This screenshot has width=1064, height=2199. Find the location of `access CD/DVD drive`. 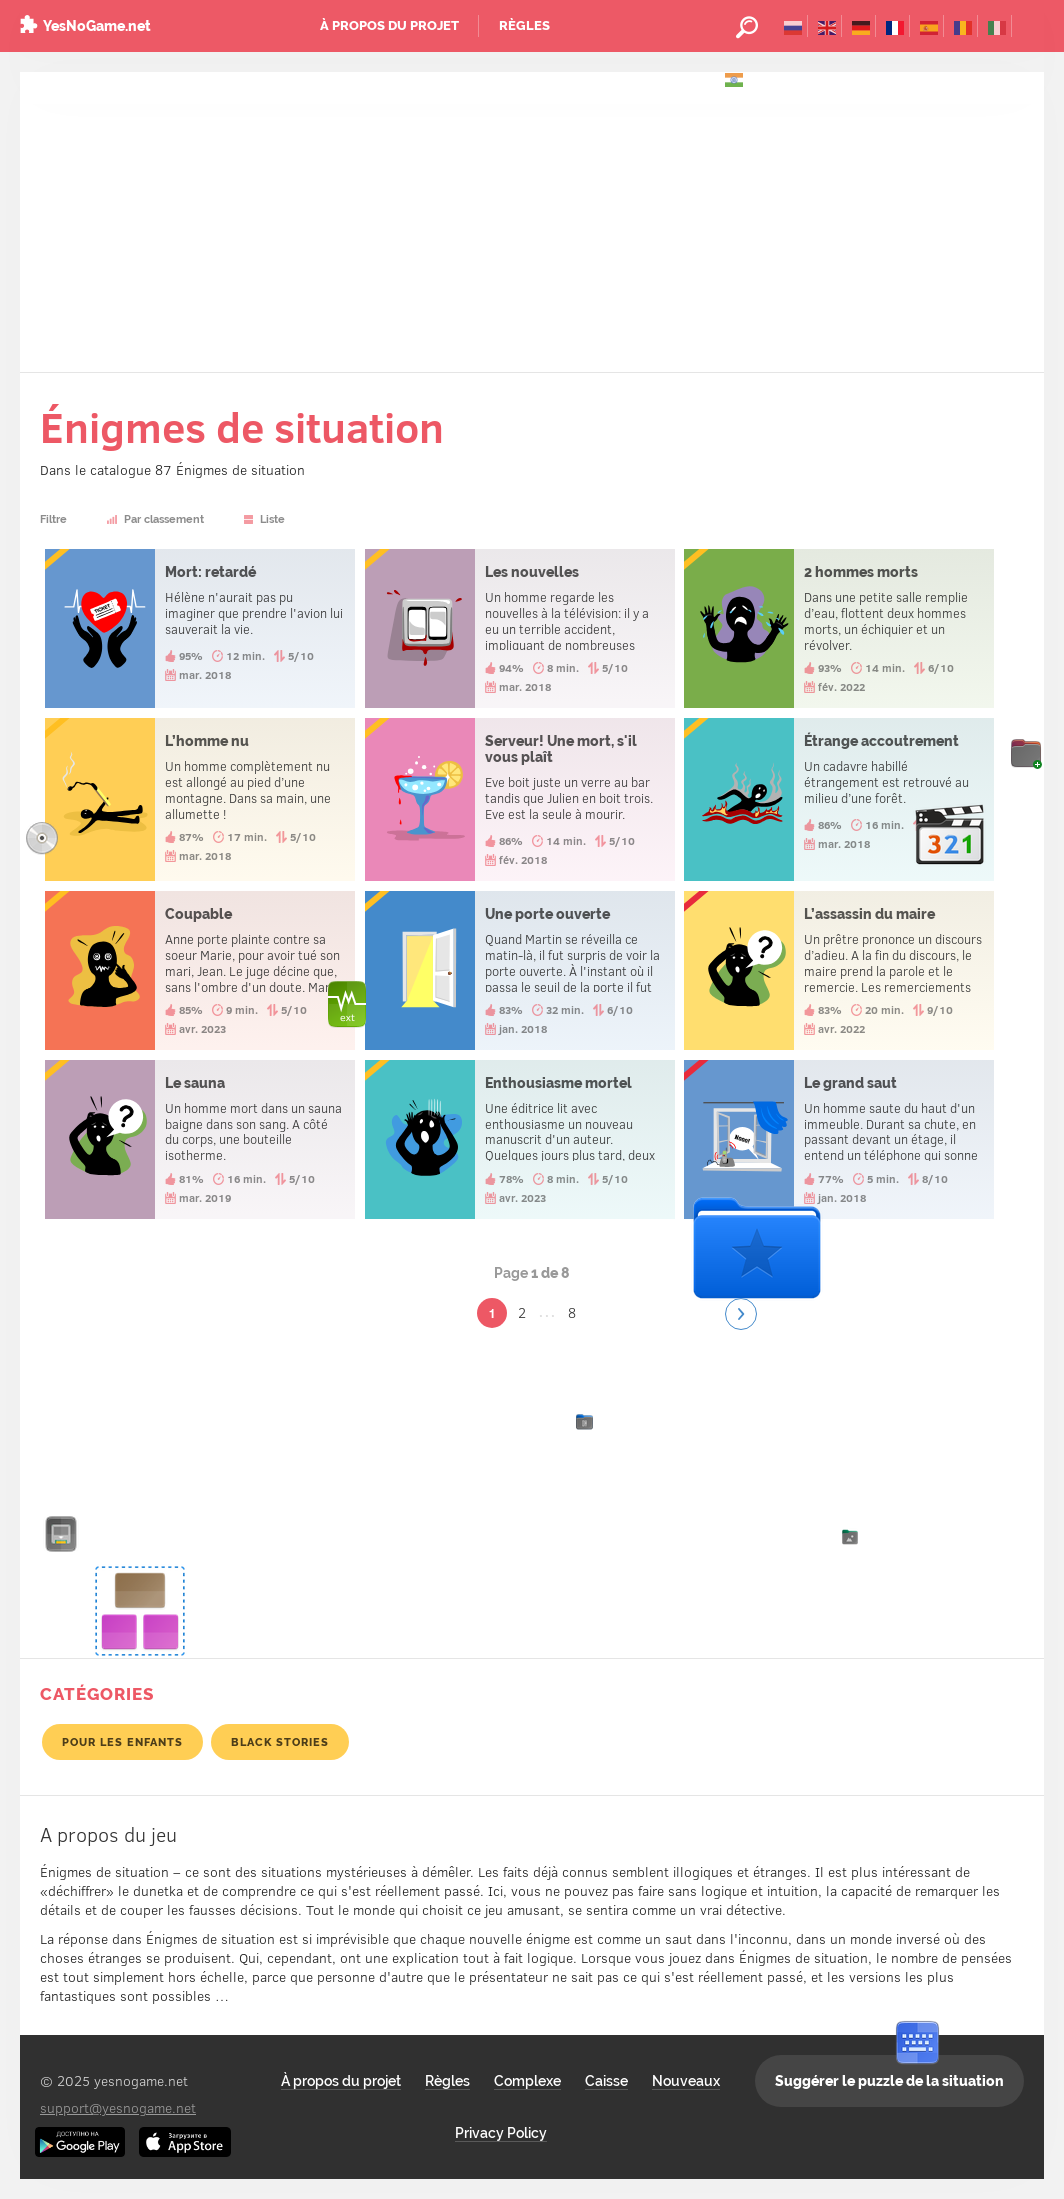

access CD/DVD drive is located at coordinates (42, 838).